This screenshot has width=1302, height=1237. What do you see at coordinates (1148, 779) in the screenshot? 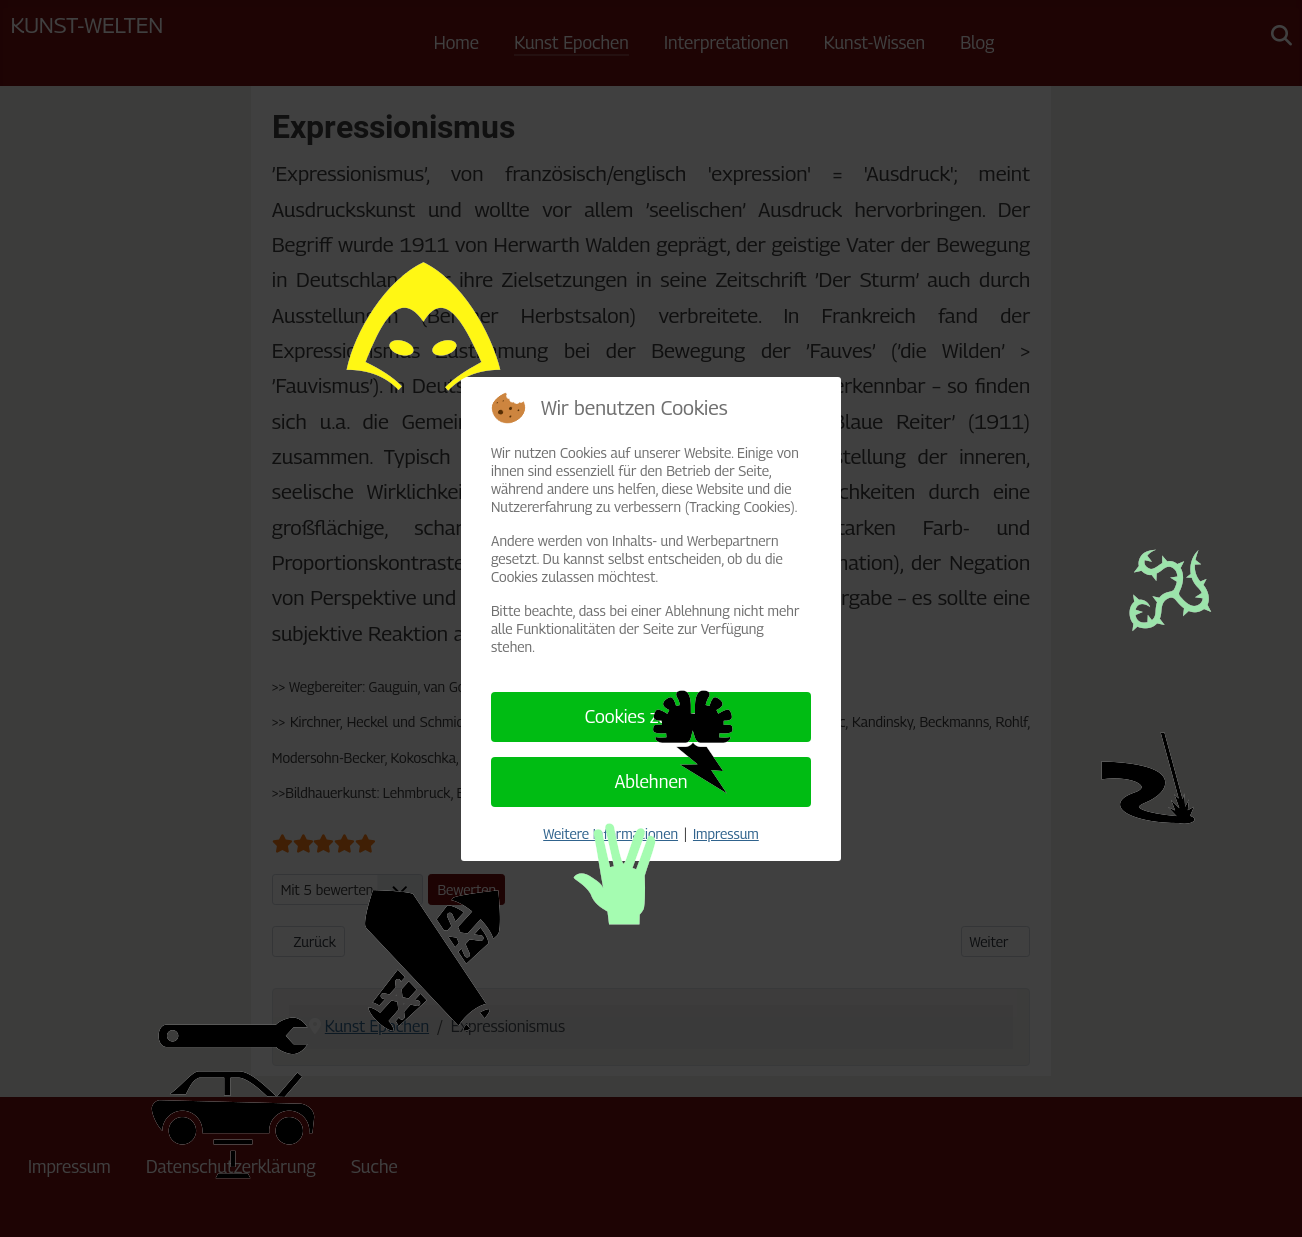
I see `activate laser attack ability` at bounding box center [1148, 779].